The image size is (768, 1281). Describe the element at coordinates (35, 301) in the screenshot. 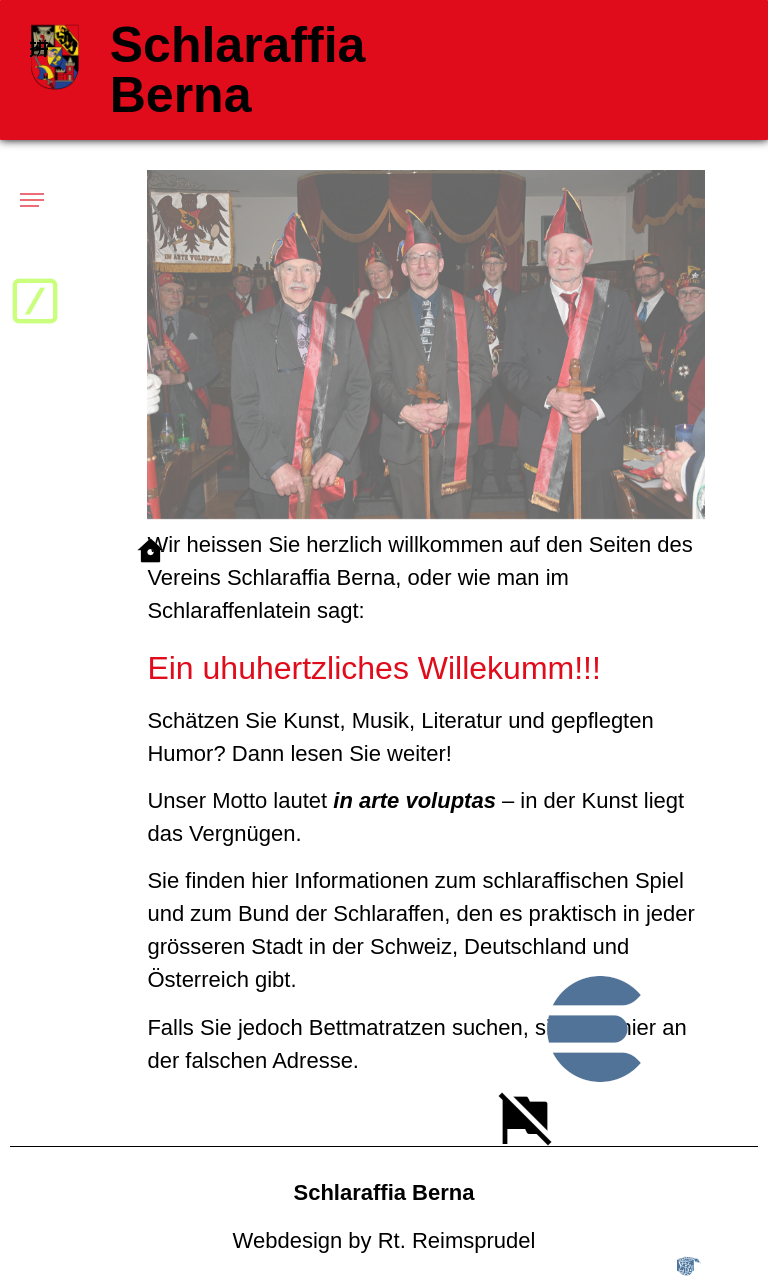

I see `access slash commands menu` at that location.